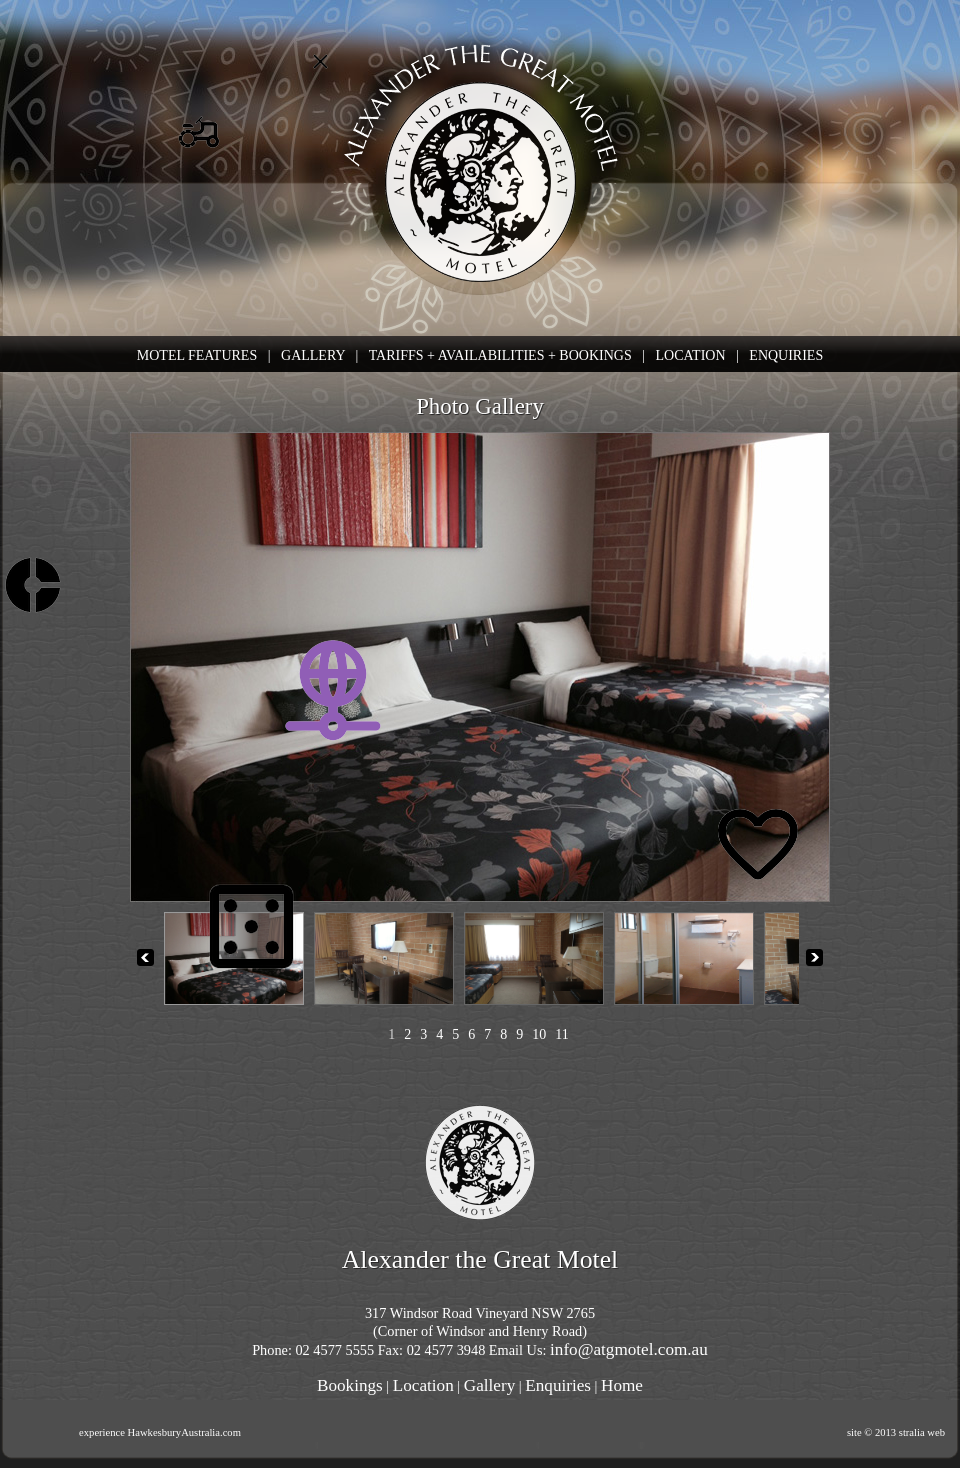 This screenshot has height=1468, width=960. I want to click on add to favorites, so click(758, 845).